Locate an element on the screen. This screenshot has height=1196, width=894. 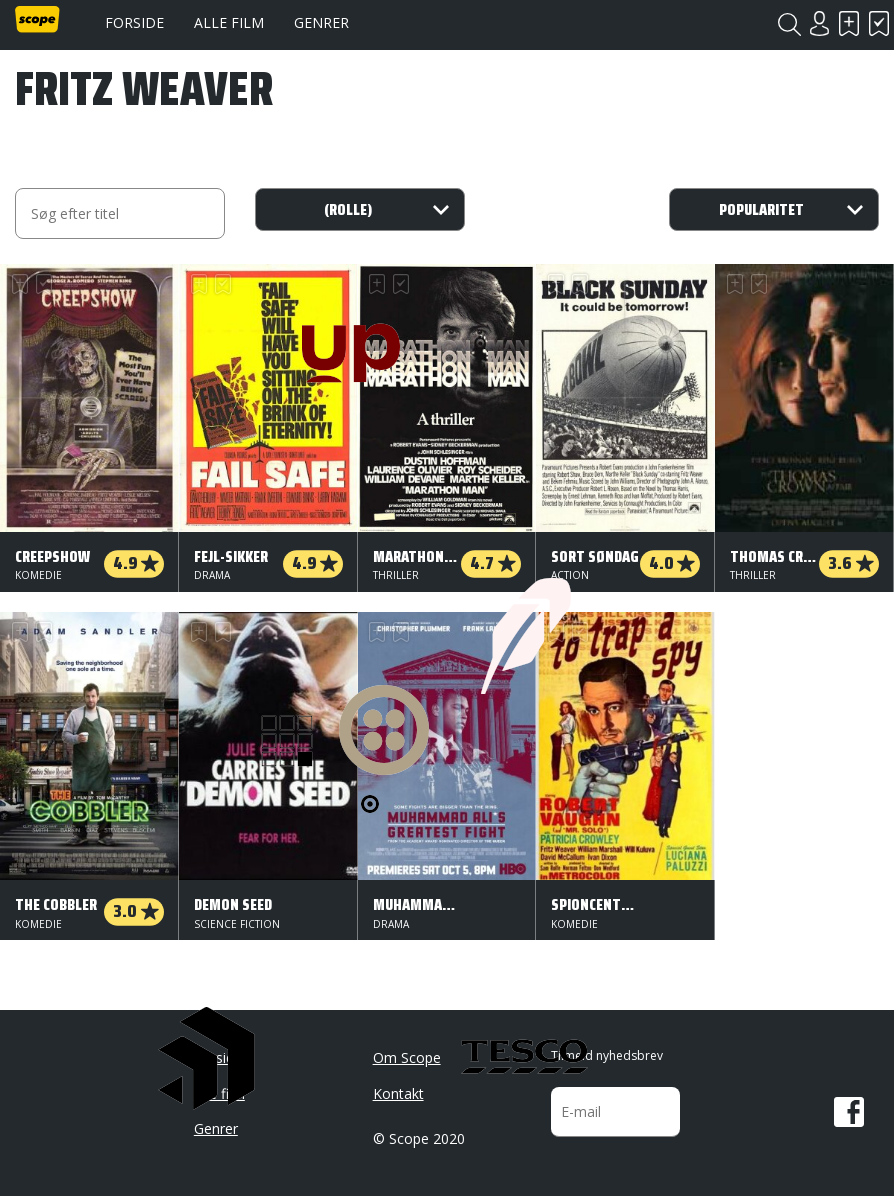
büromöbelexperte brand logo is located at coordinates (287, 741).